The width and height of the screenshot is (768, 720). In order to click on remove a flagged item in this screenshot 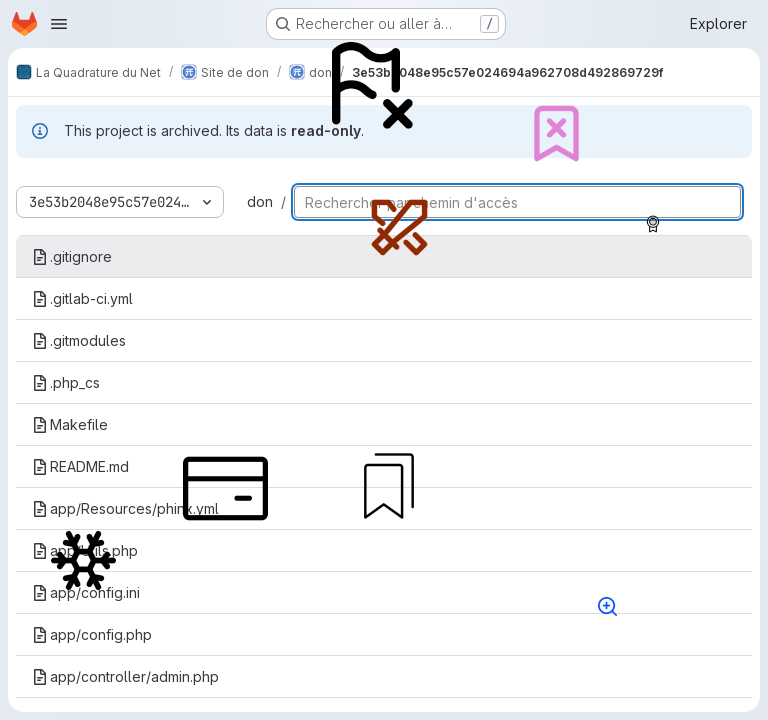, I will do `click(366, 82)`.